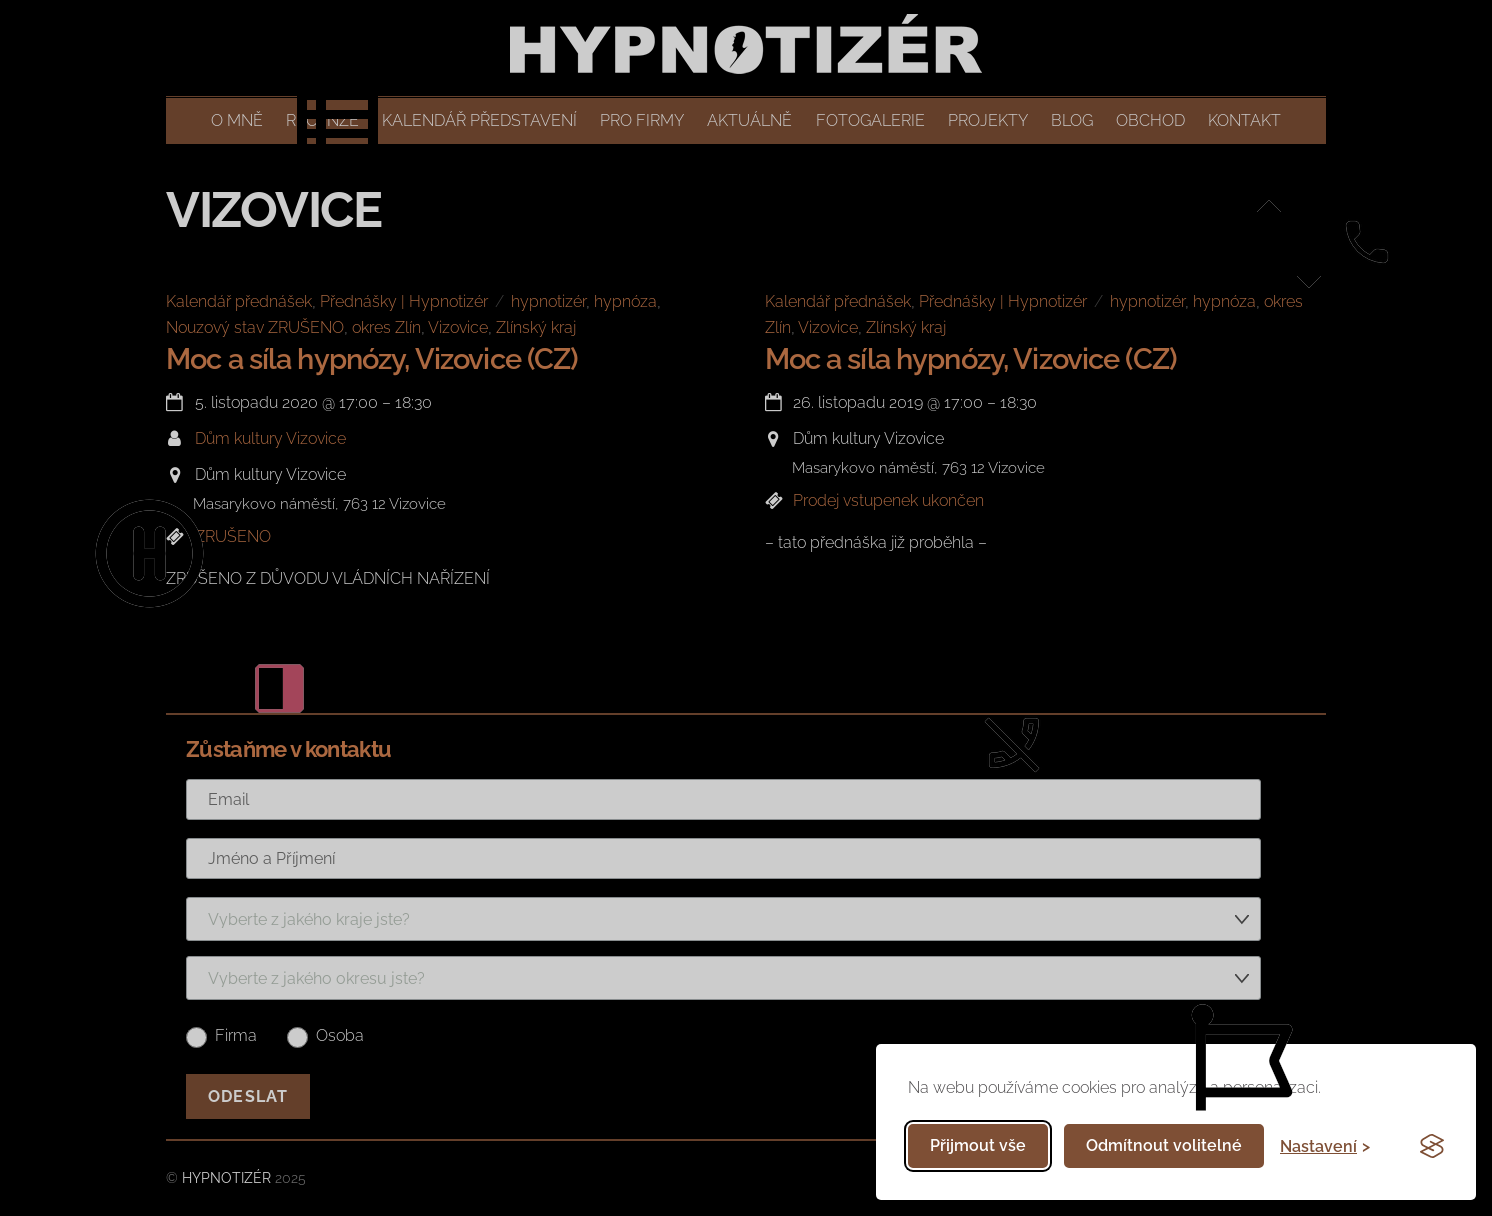  I want to click on switch to list view, so click(340, 124).